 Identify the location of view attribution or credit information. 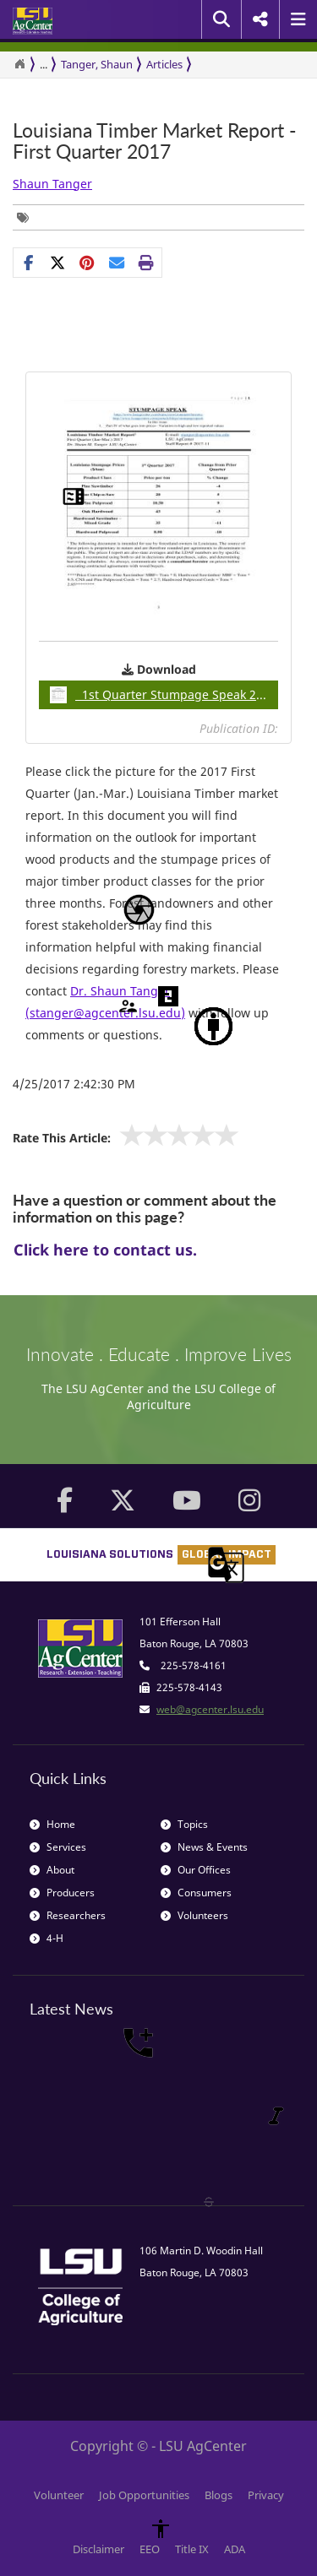
(213, 1026).